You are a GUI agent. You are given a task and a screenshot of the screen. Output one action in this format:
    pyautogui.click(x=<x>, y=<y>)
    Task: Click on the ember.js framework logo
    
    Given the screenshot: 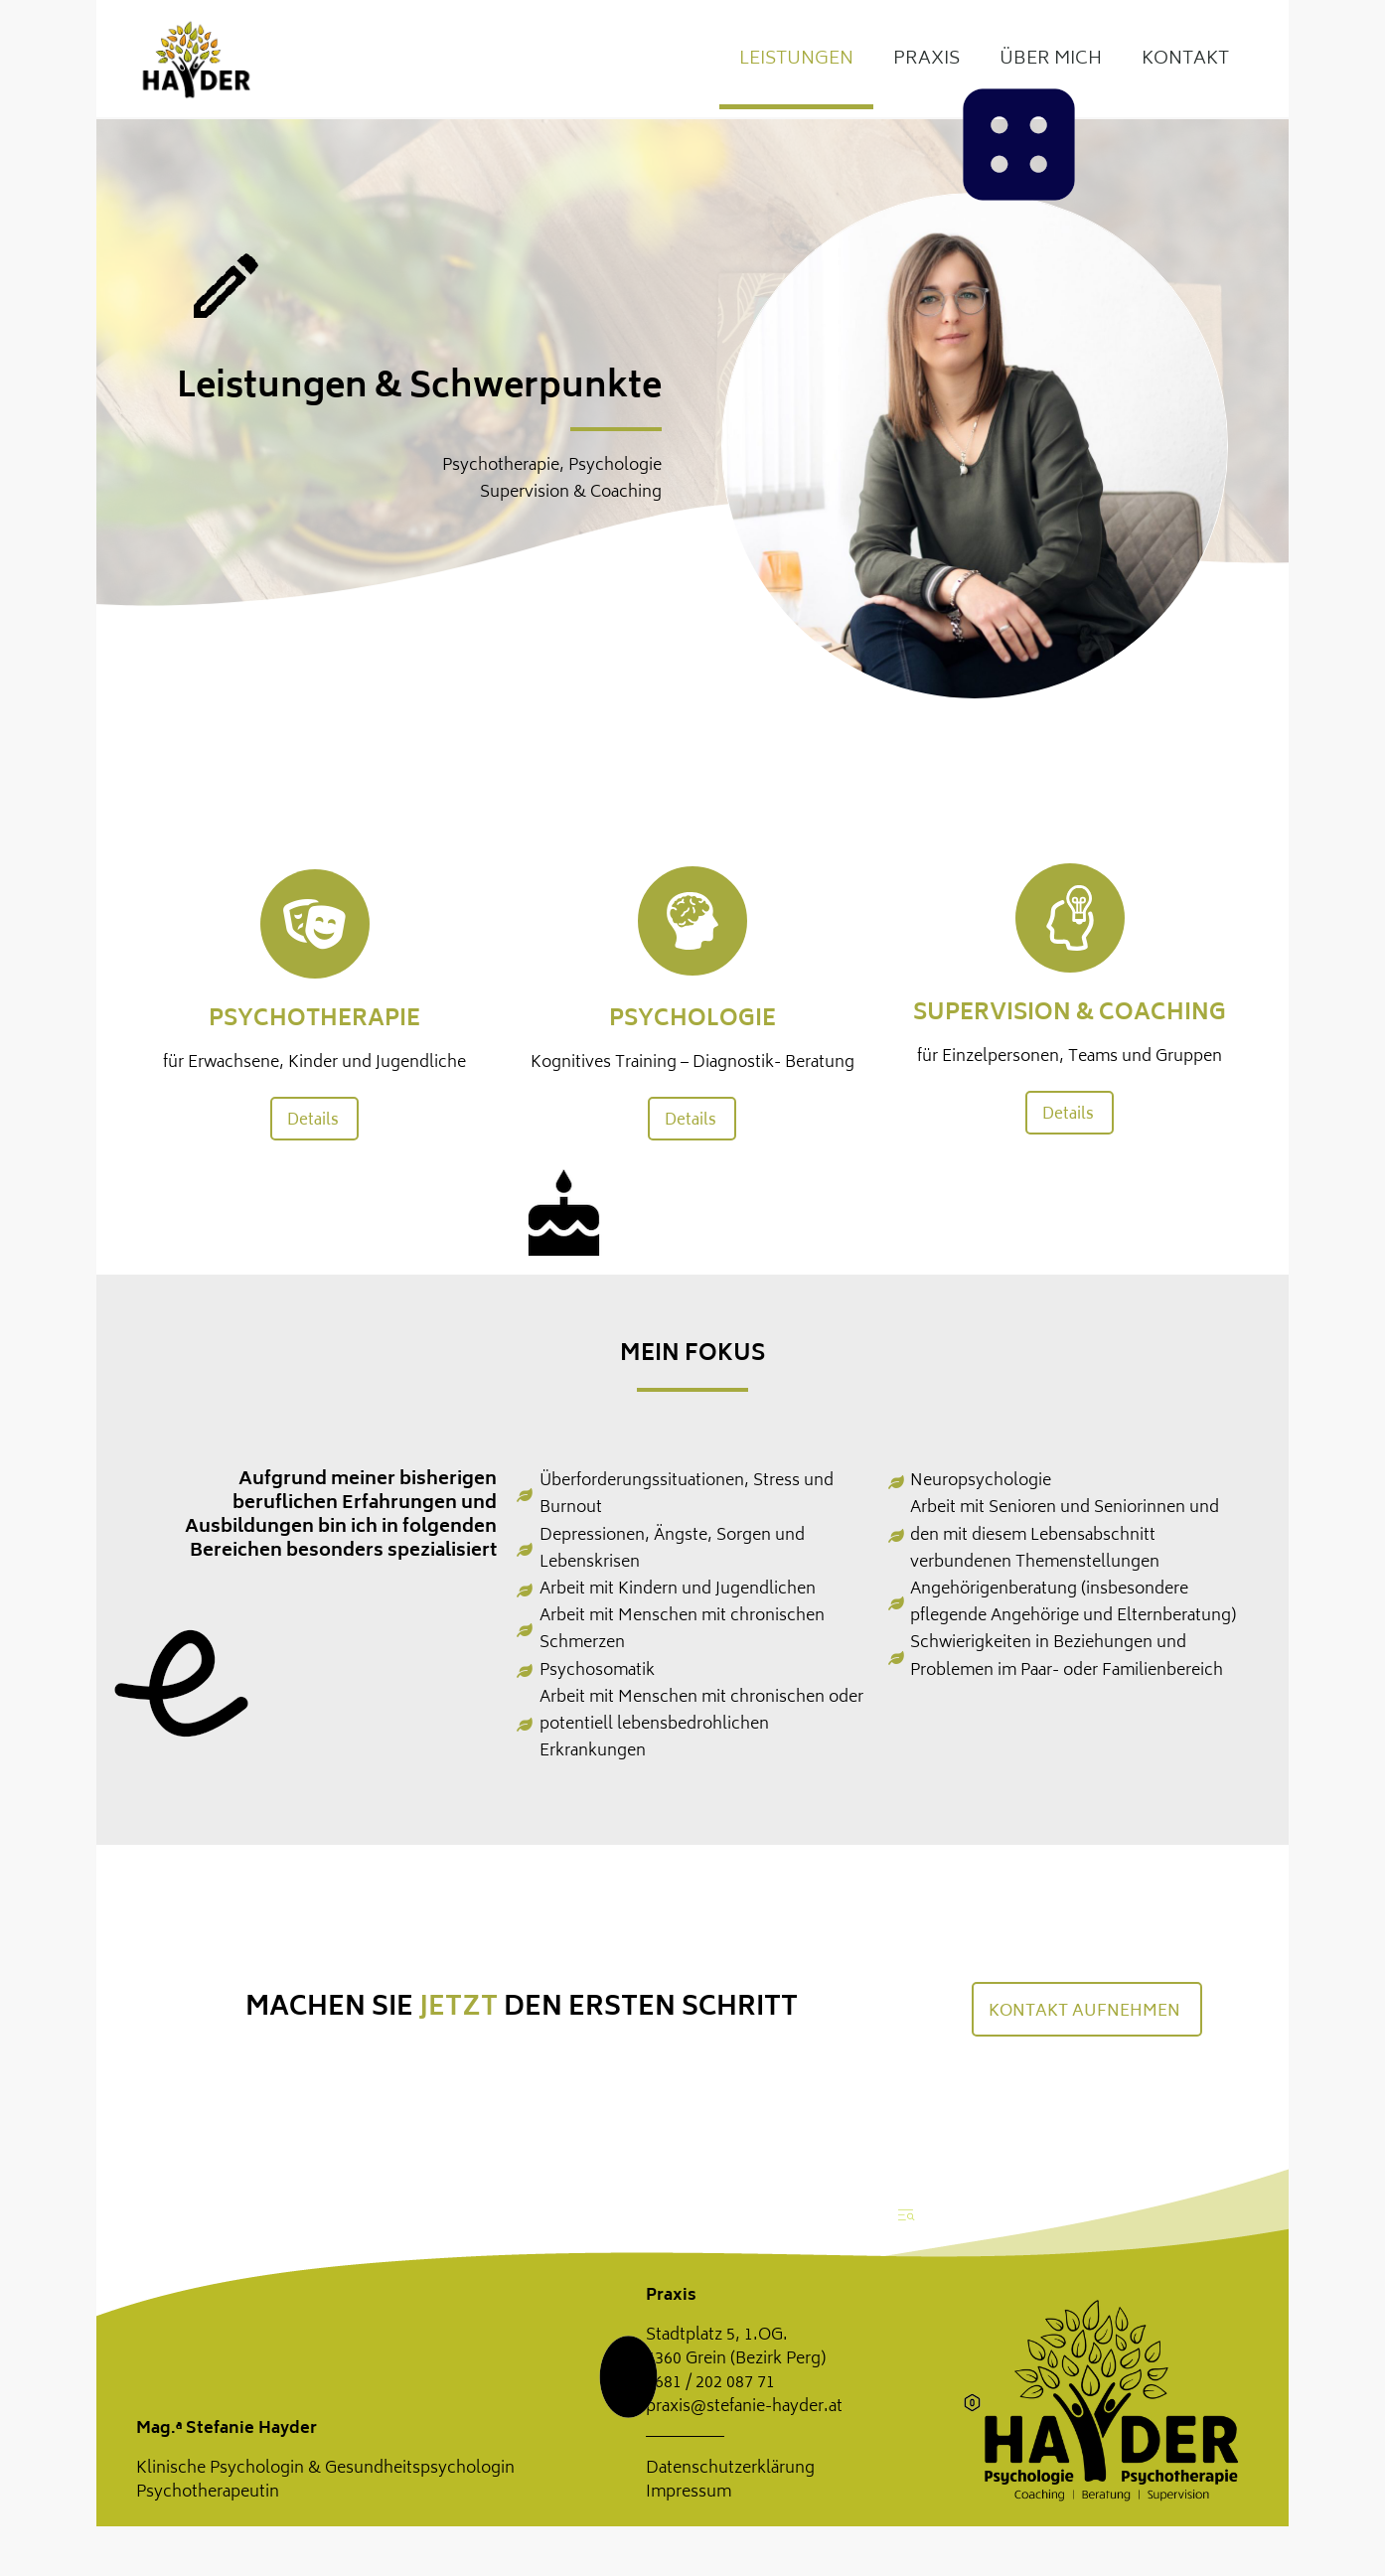 What is the action you would take?
    pyautogui.click(x=181, y=1683)
    